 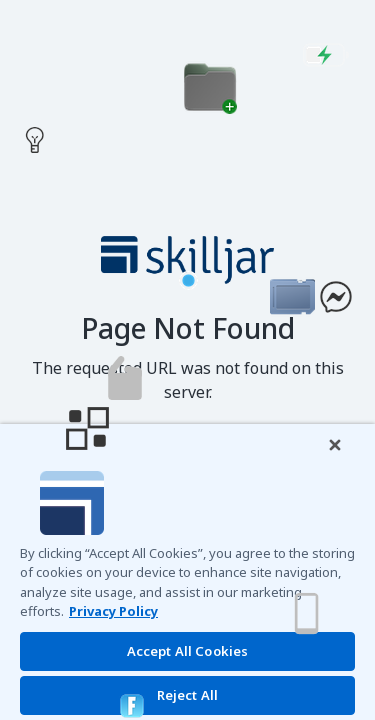 What do you see at coordinates (34, 140) in the screenshot?
I see `access object emojis and symbols` at bounding box center [34, 140].